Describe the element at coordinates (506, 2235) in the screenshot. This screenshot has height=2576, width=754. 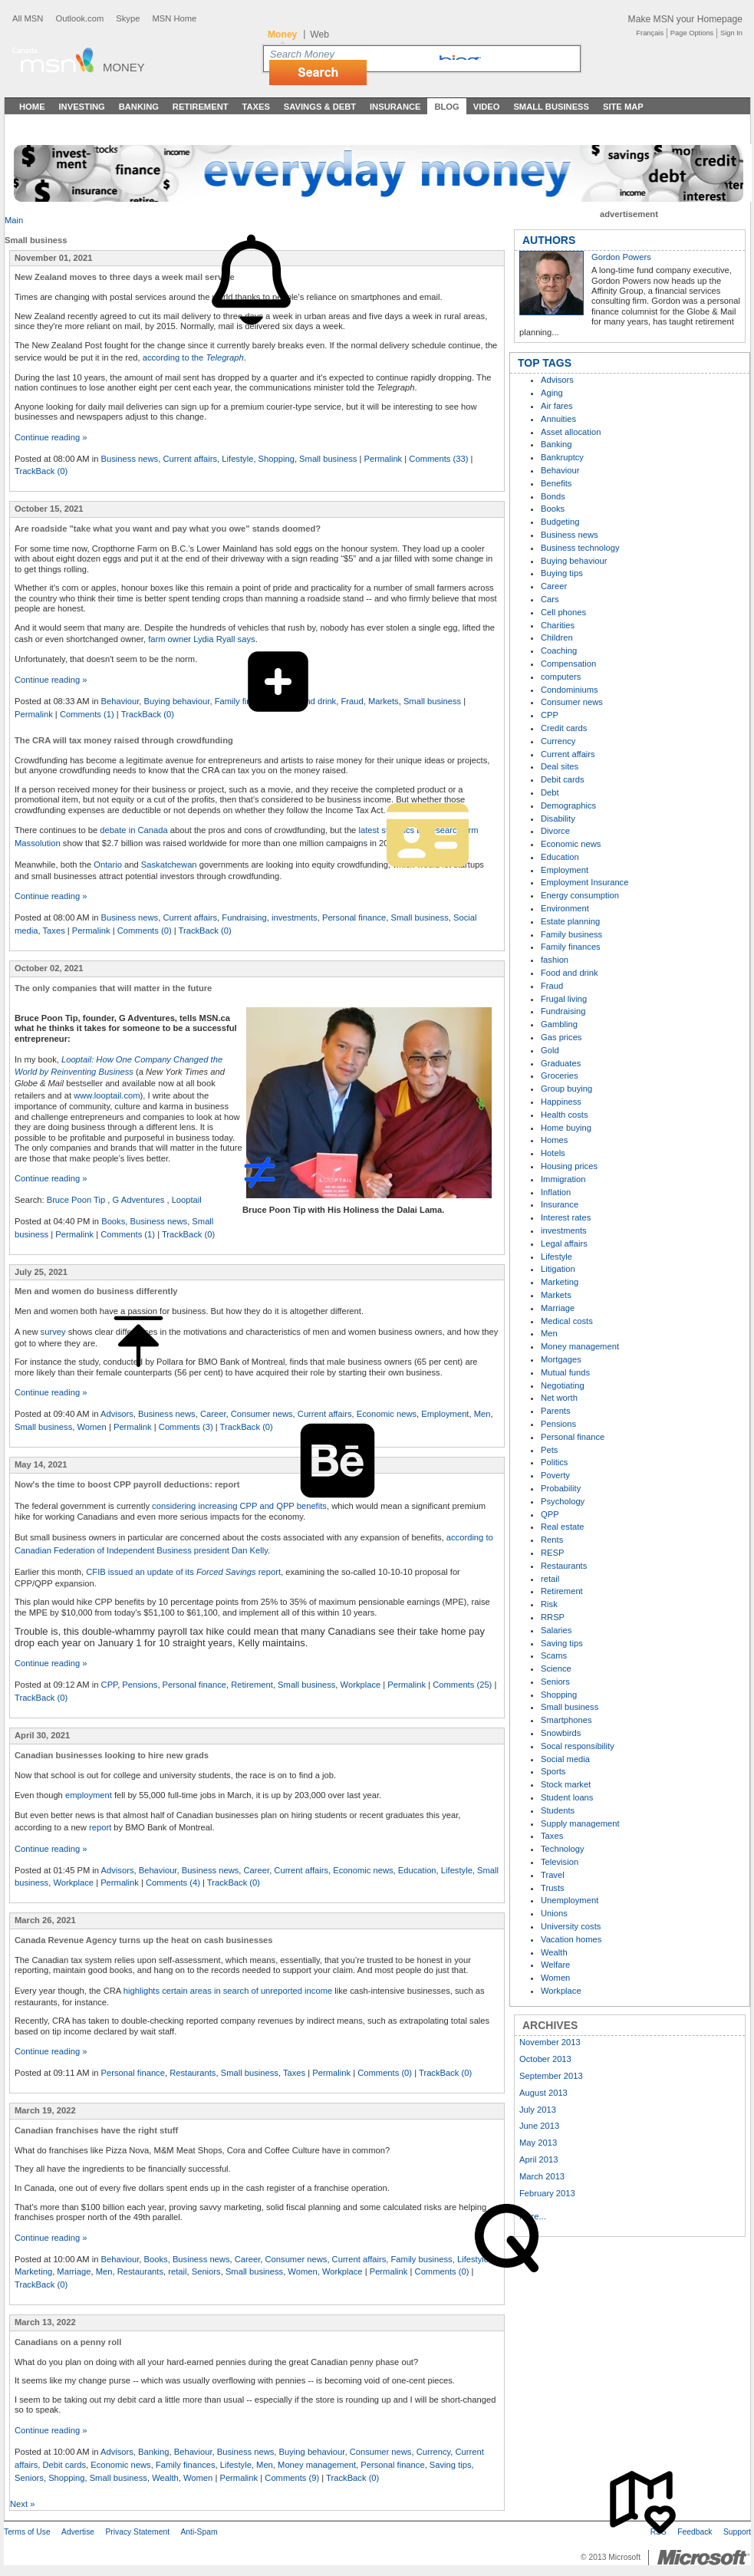
I see `represents the letter Q in text or labels` at that location.